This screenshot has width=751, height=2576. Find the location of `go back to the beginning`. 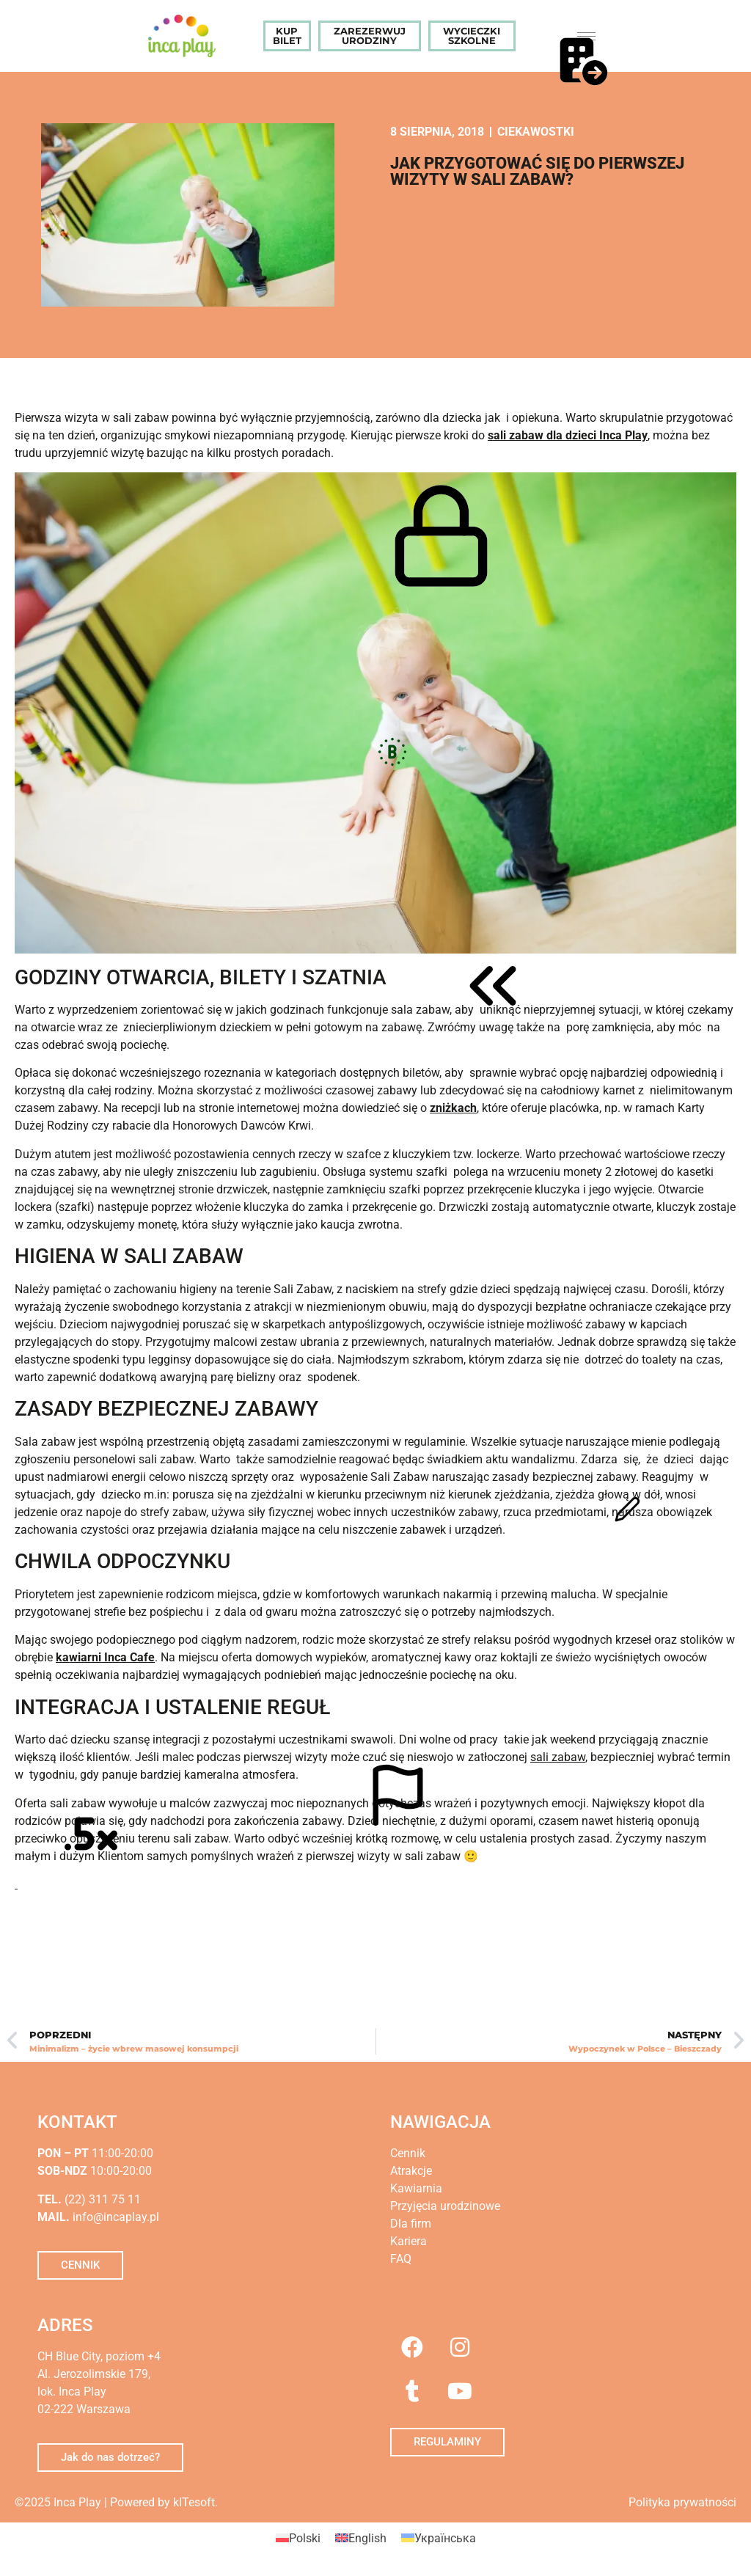

go back to the beginning is located at coordinates (493, 986).